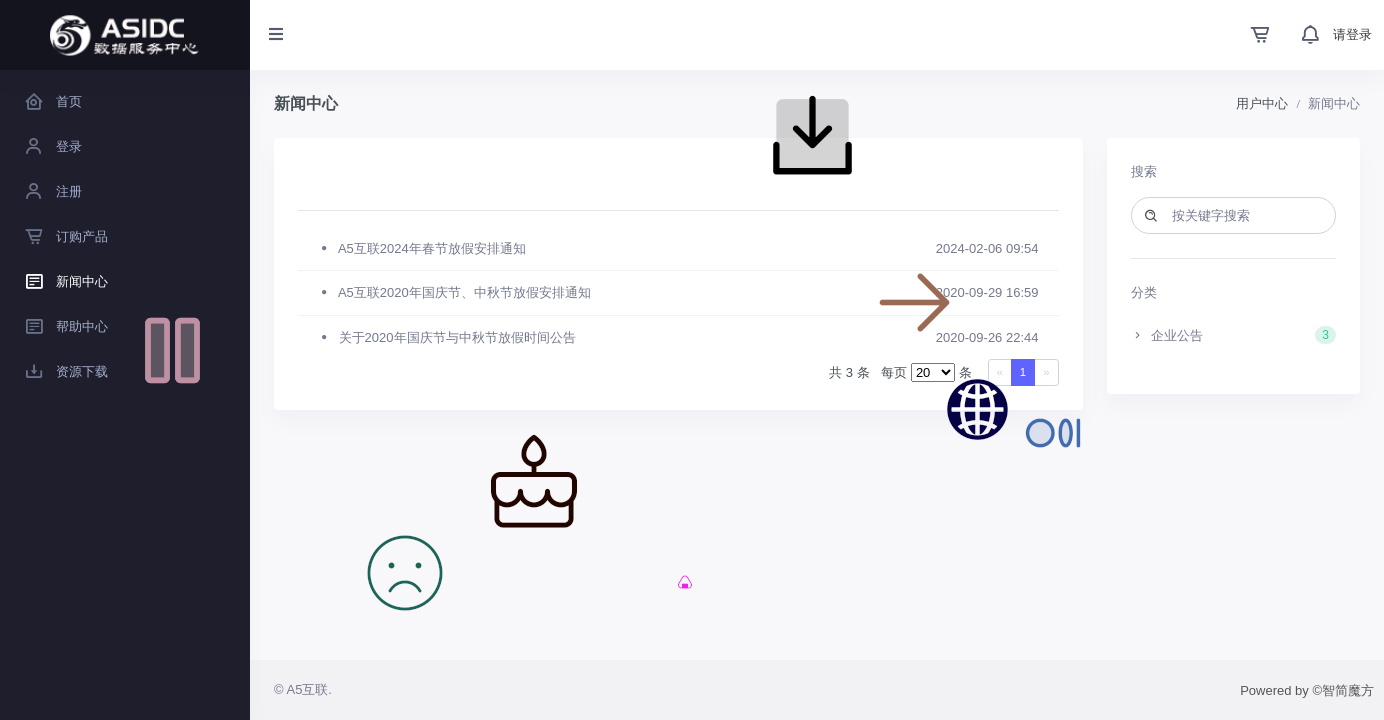 The image size is (1384, 720). I want to click on download a file to your device, so click(812, 138).